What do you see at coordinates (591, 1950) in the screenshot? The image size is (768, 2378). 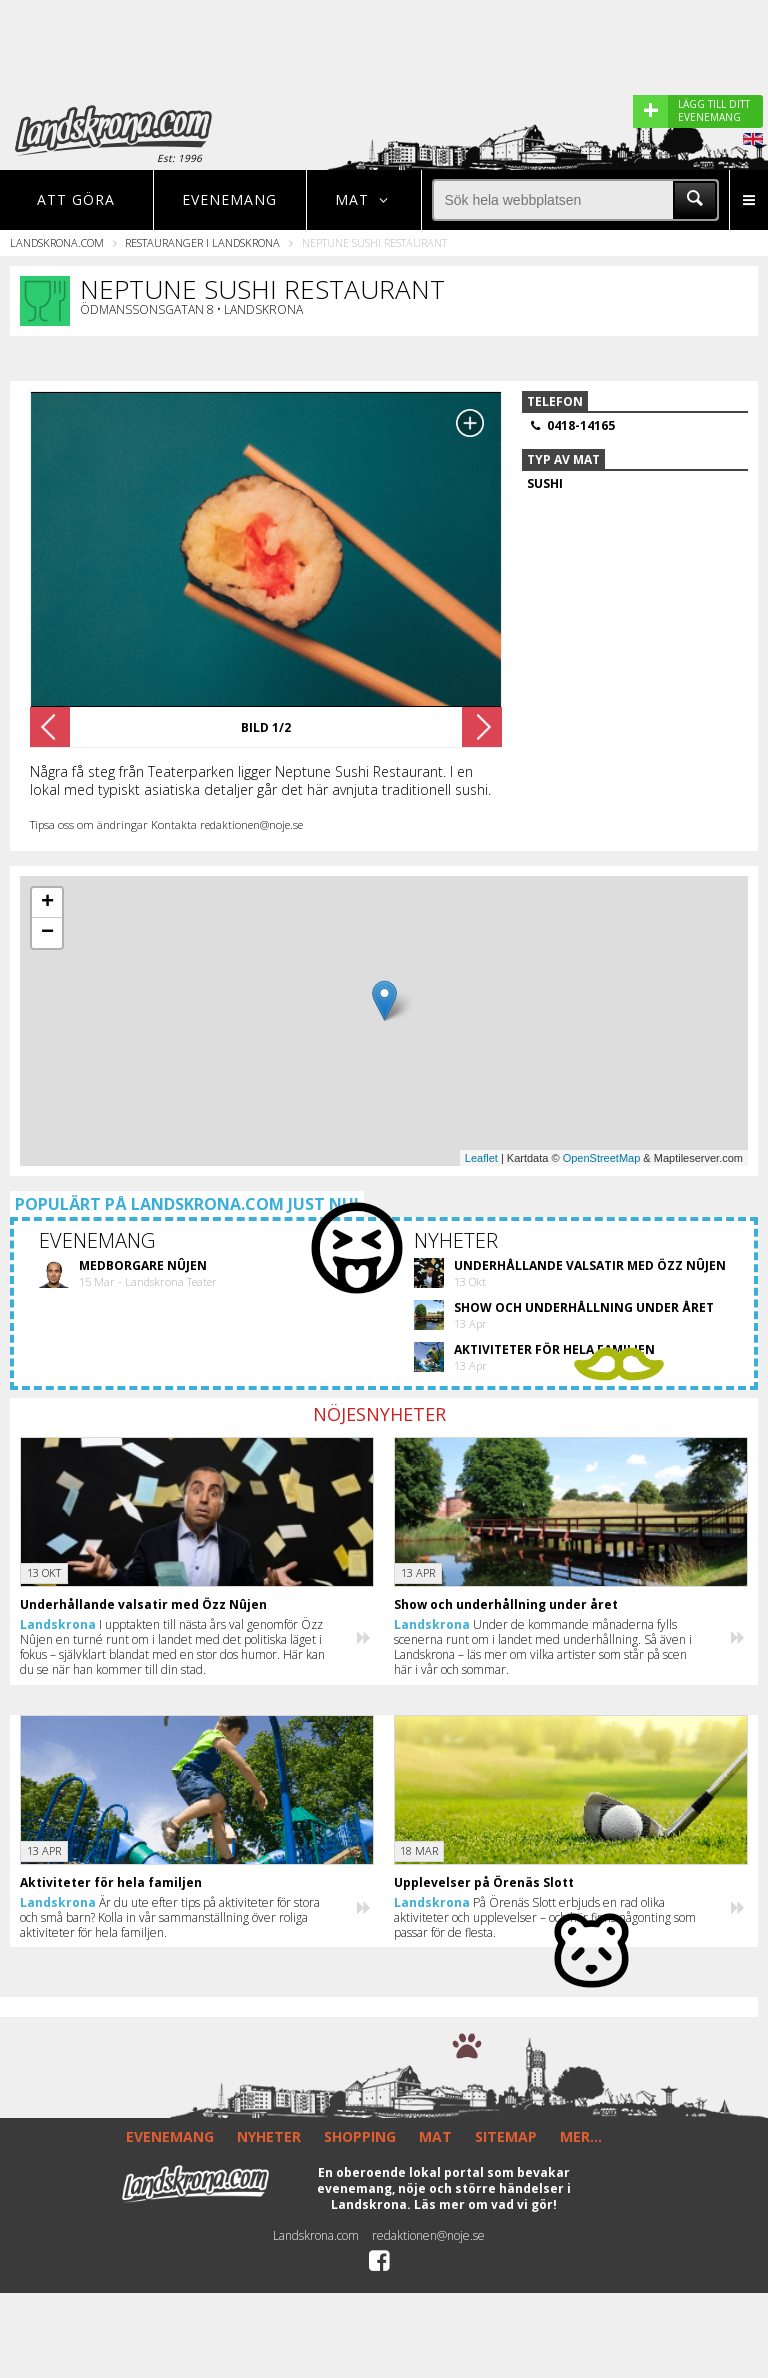 I see `access panda or animal-themed content` at bounding box center [591, 1950].